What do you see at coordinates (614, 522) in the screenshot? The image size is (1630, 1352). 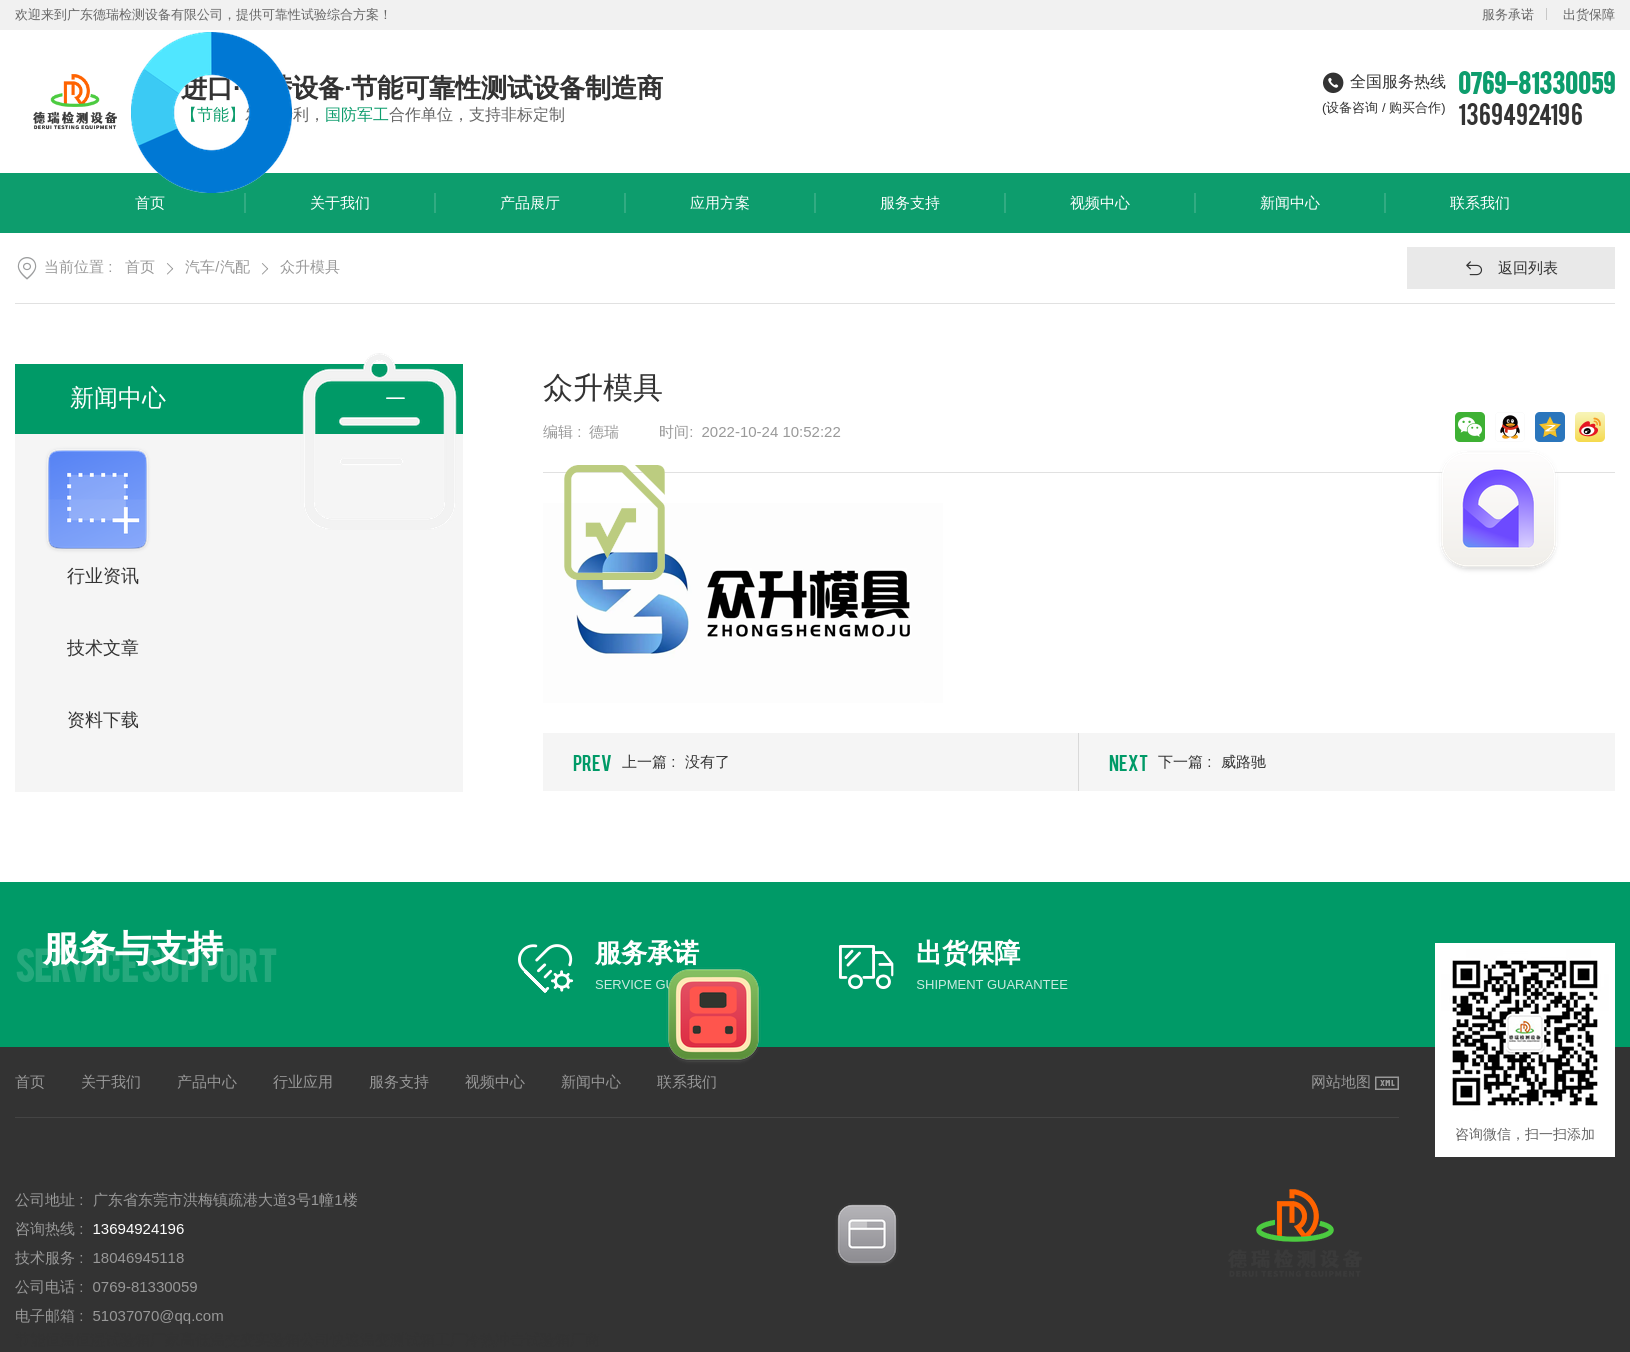 I see `open libreoffice math application` at bounding box center [614, 522].